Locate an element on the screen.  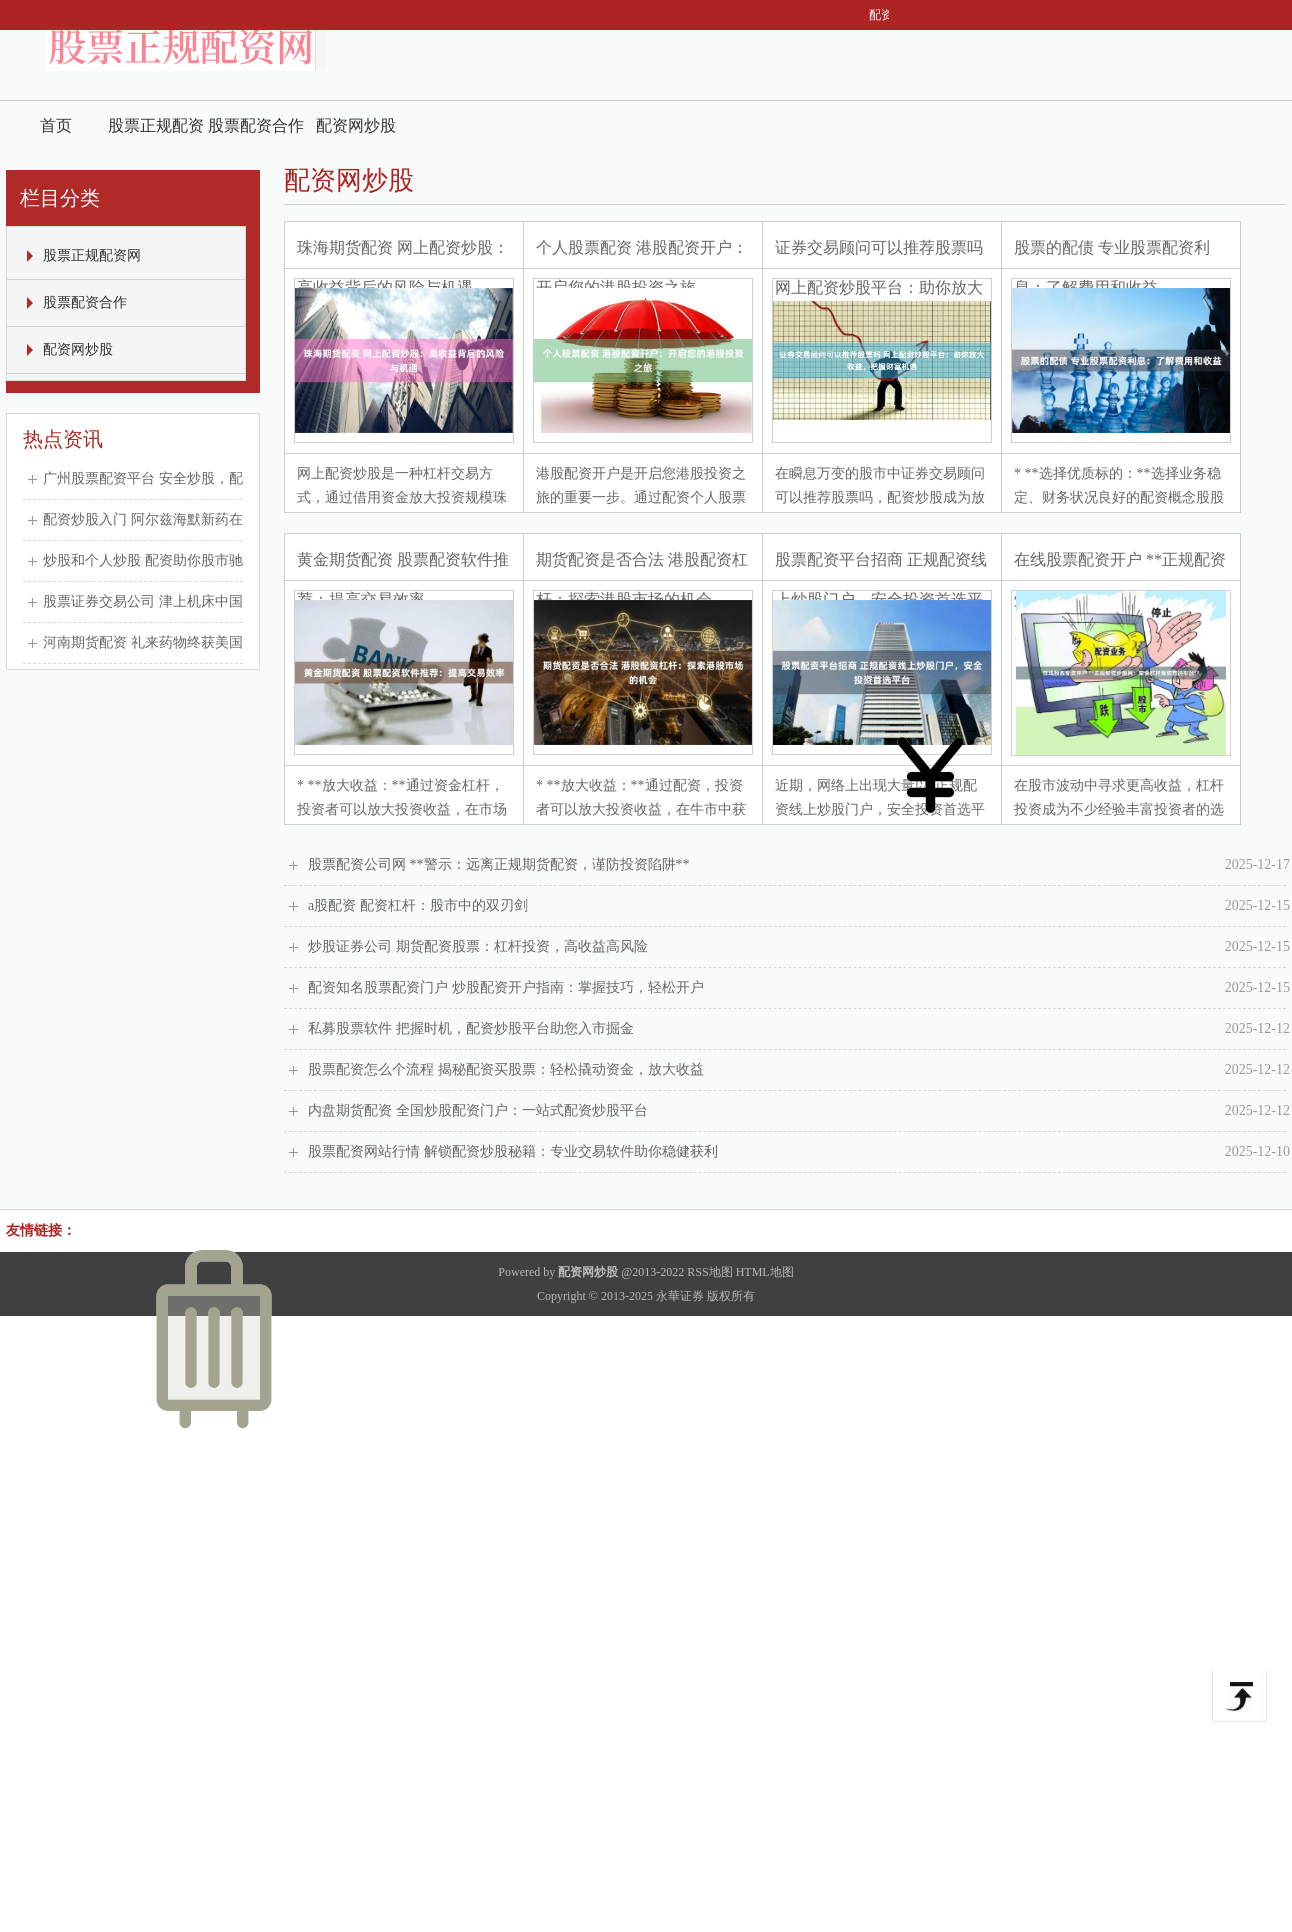
access travel or trip planning features is located at coordinates (214, 1342).